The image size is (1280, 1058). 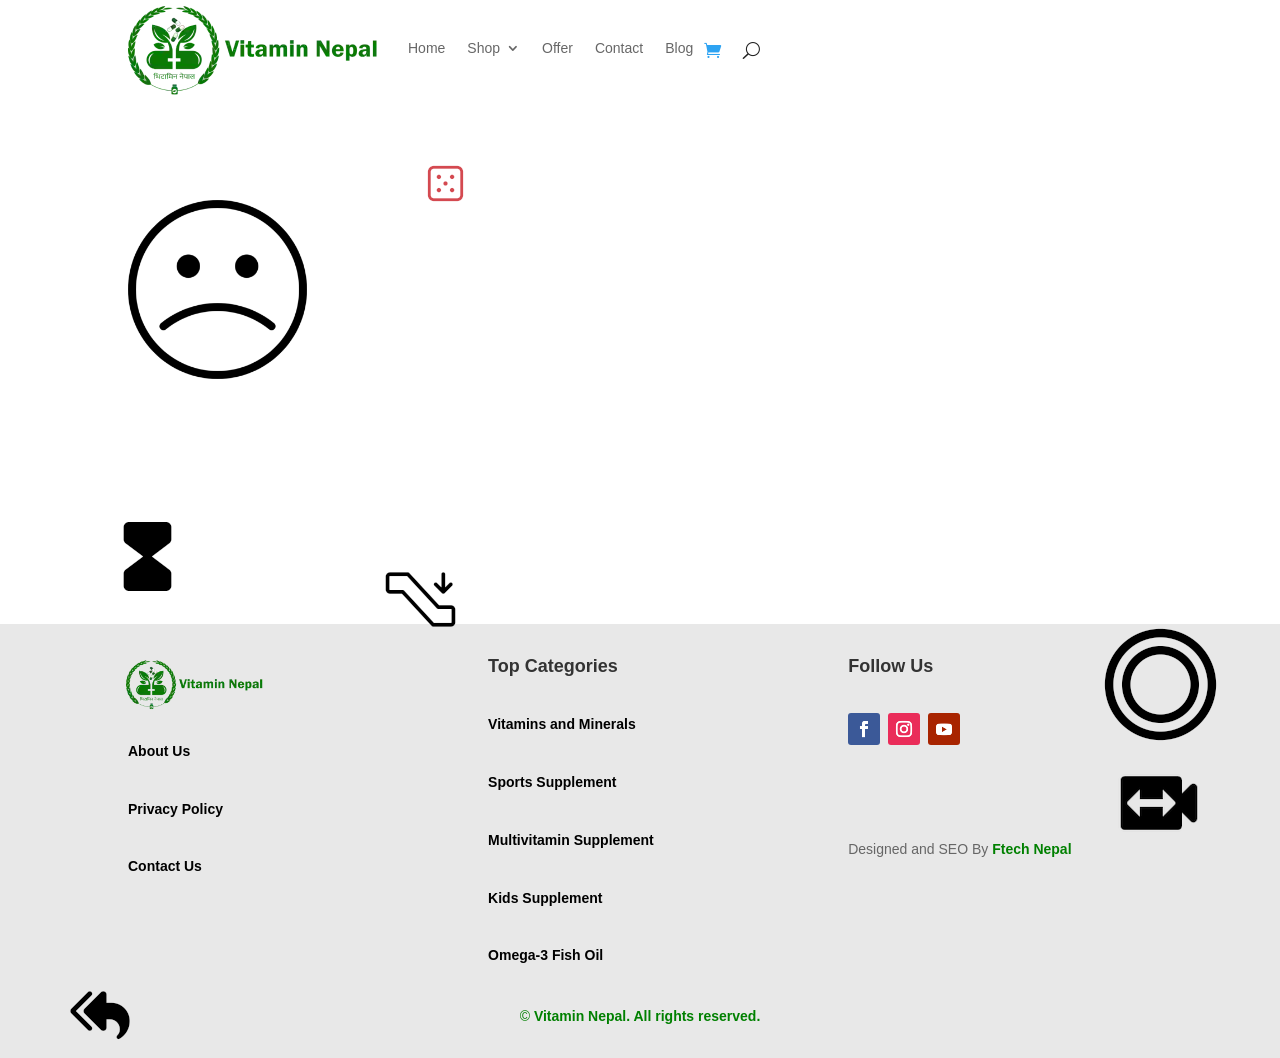 I want to click on roll dice or generate random number, so click(x=445, y=183).